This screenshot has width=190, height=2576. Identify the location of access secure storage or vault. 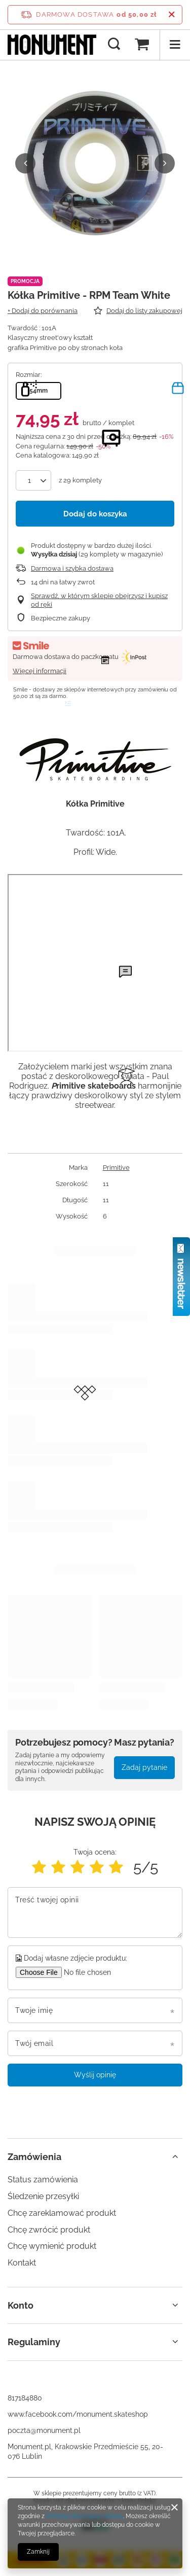
(111, 437).